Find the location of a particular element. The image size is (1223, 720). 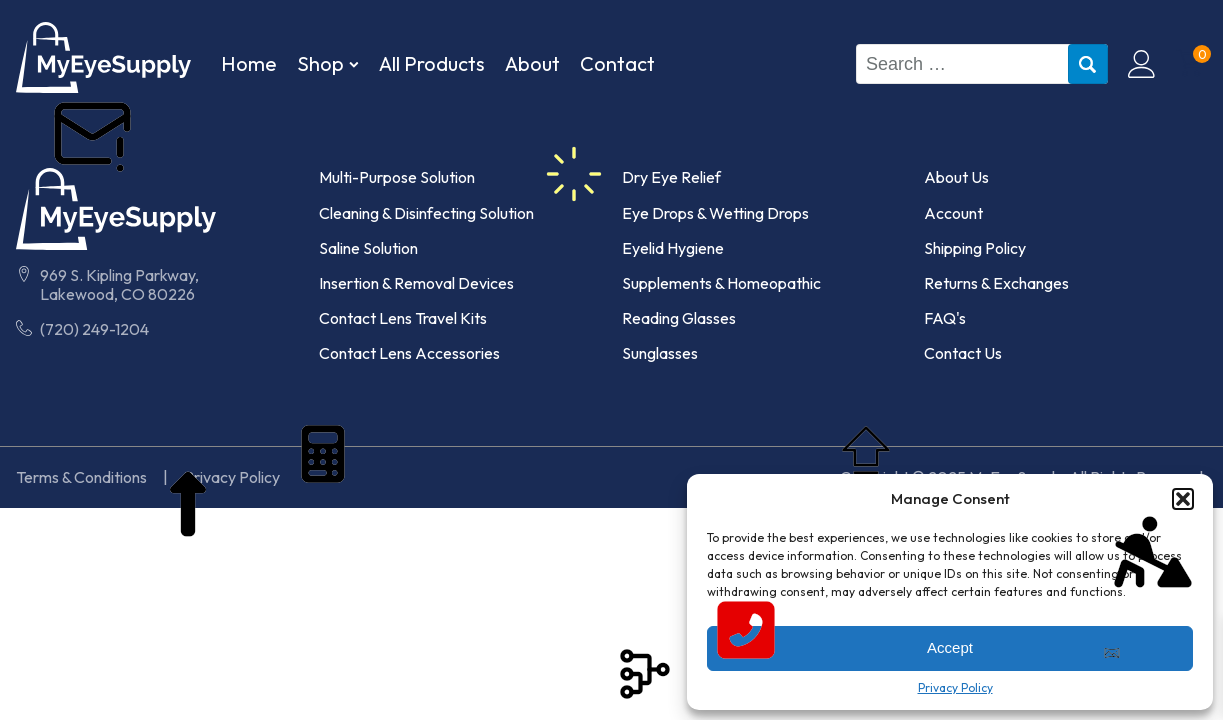

indicates construction or maintenance in progress is located at coordinates (1153, 553).